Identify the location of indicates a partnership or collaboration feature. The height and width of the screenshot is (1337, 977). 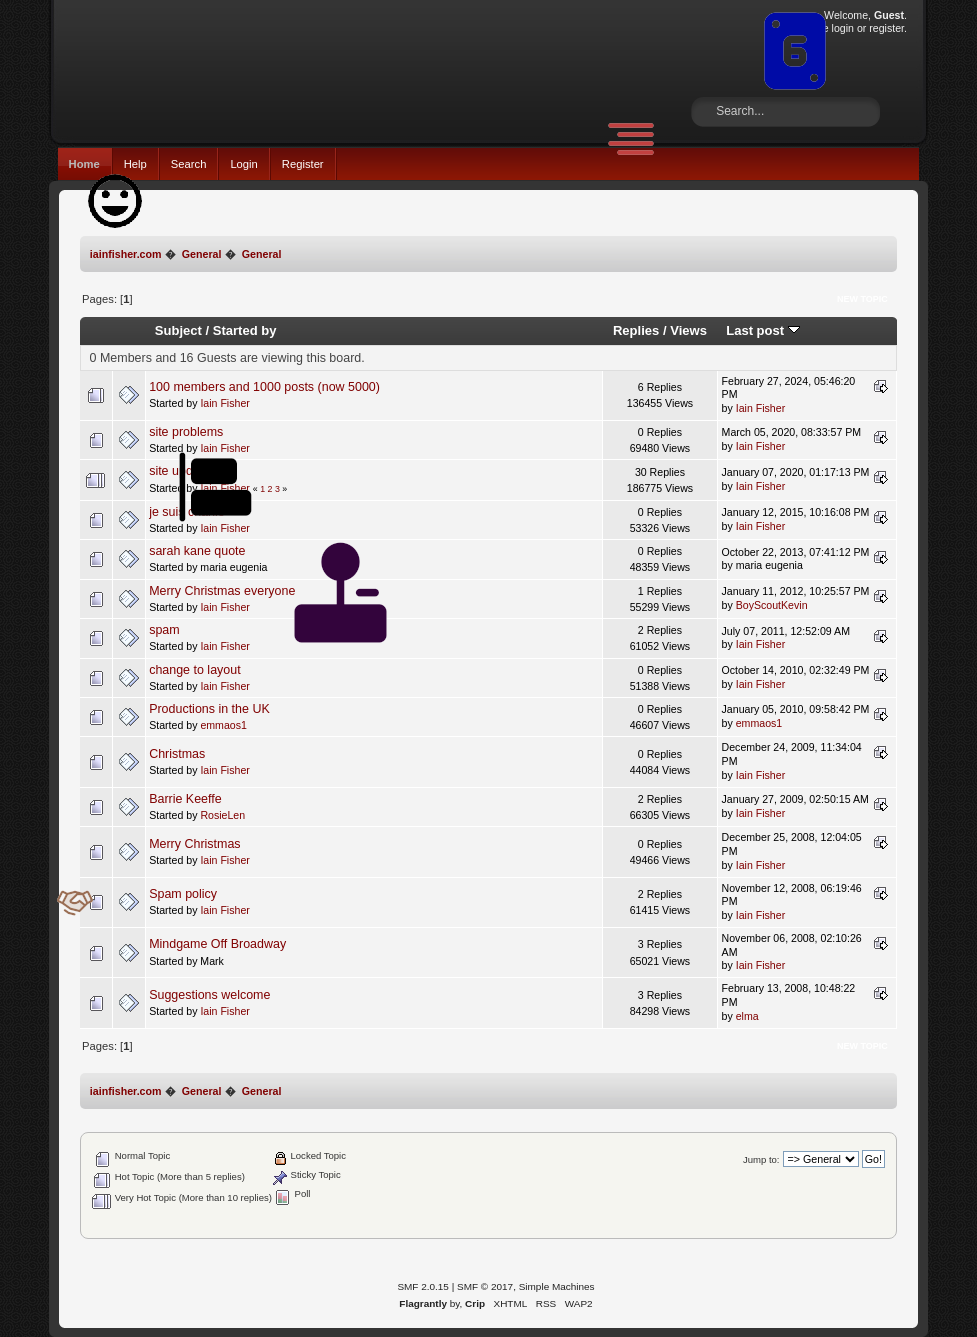
(75, 902).